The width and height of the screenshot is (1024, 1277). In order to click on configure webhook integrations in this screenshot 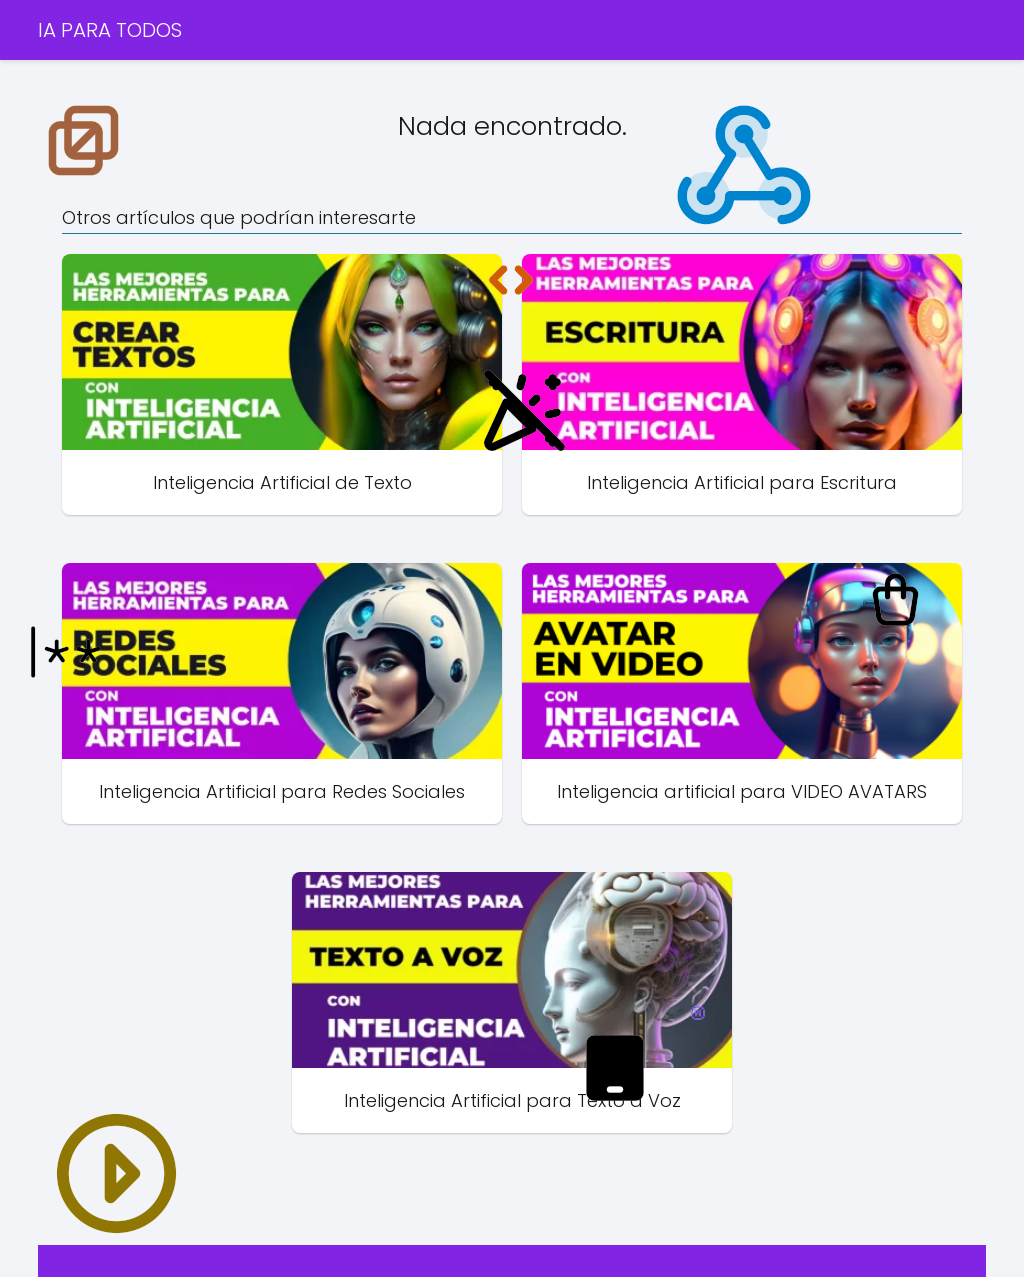, I will do `click(744, 172)`.